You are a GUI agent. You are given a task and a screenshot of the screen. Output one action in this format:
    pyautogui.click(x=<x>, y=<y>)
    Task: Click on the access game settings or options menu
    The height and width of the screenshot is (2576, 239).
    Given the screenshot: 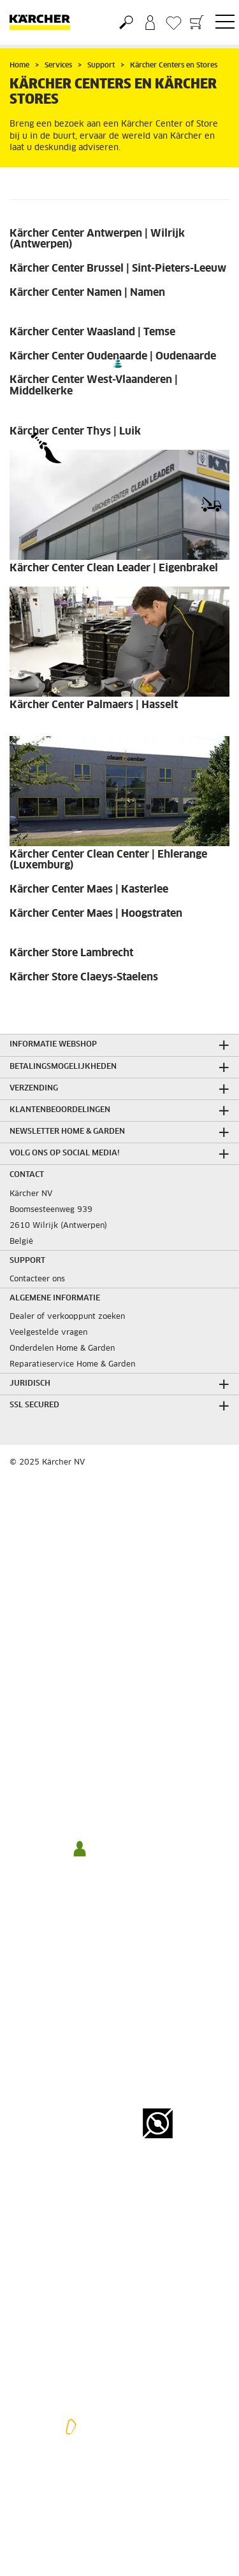 What is the action you would take?
    pyautogui.click(x=157, y=2123)
    